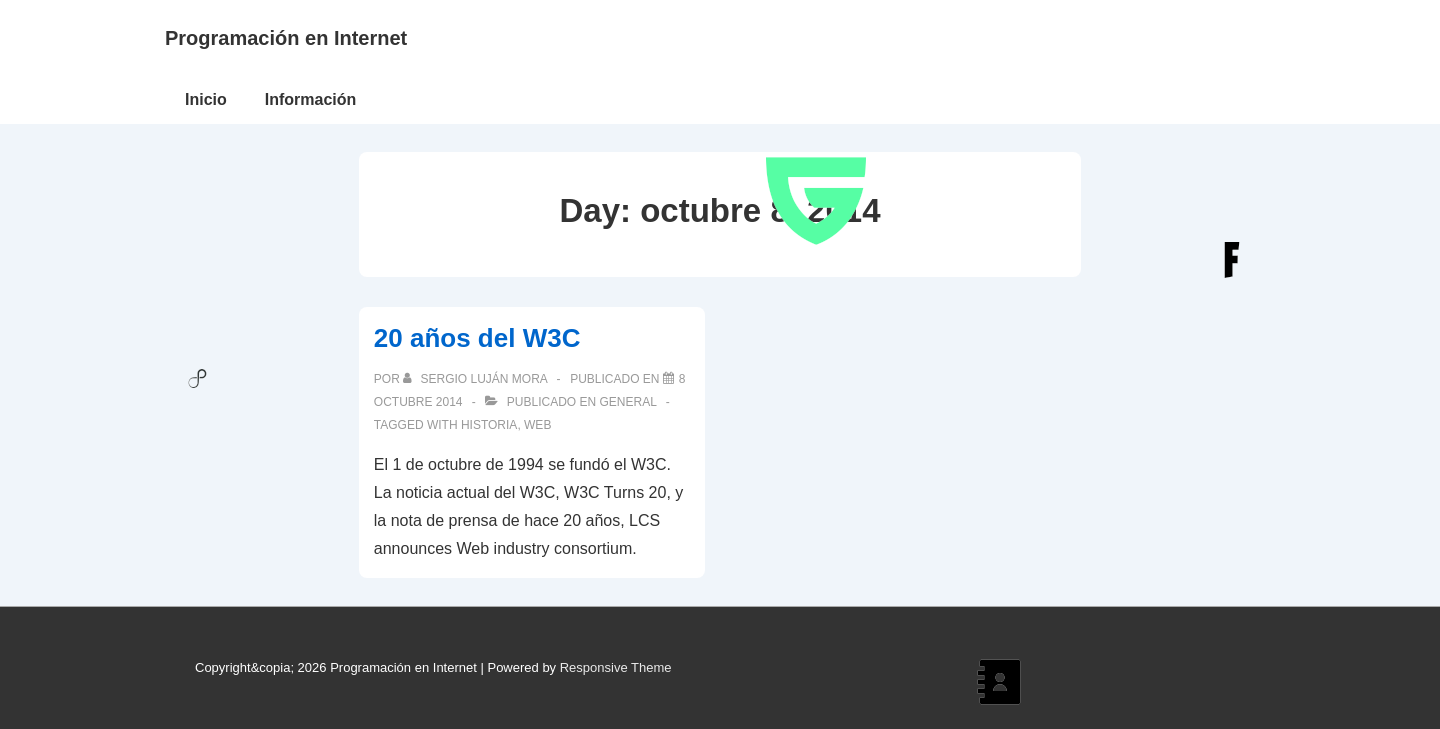  I want to click on persistent systems company logo, so click(197, 378).